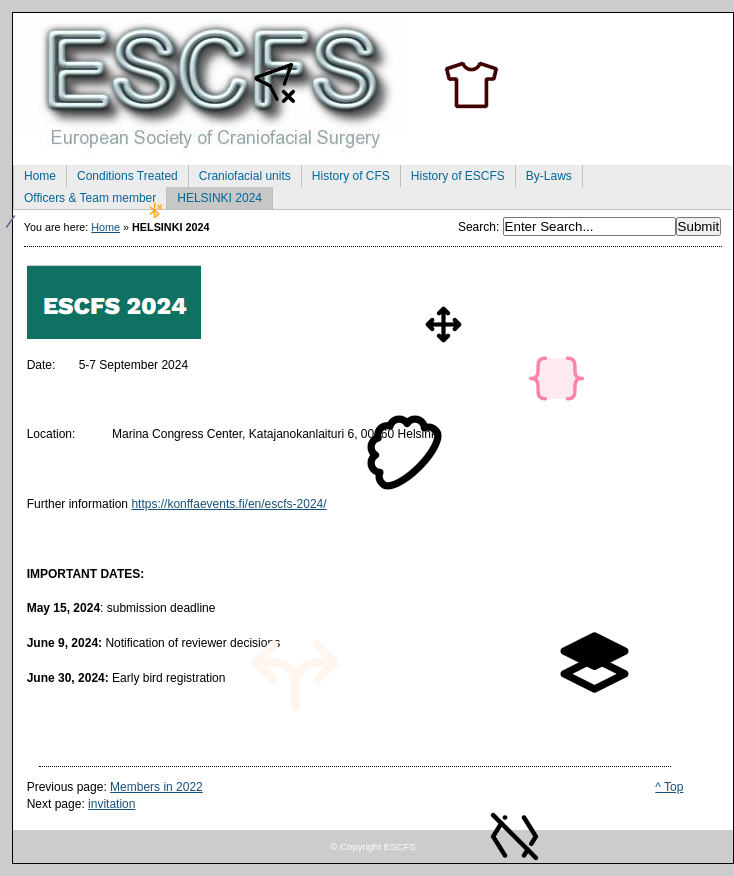 The image size is (734, 876). Describe the element at coordinates (295, 675) in the screenshot. I see `switch or swap between two items` at that location.